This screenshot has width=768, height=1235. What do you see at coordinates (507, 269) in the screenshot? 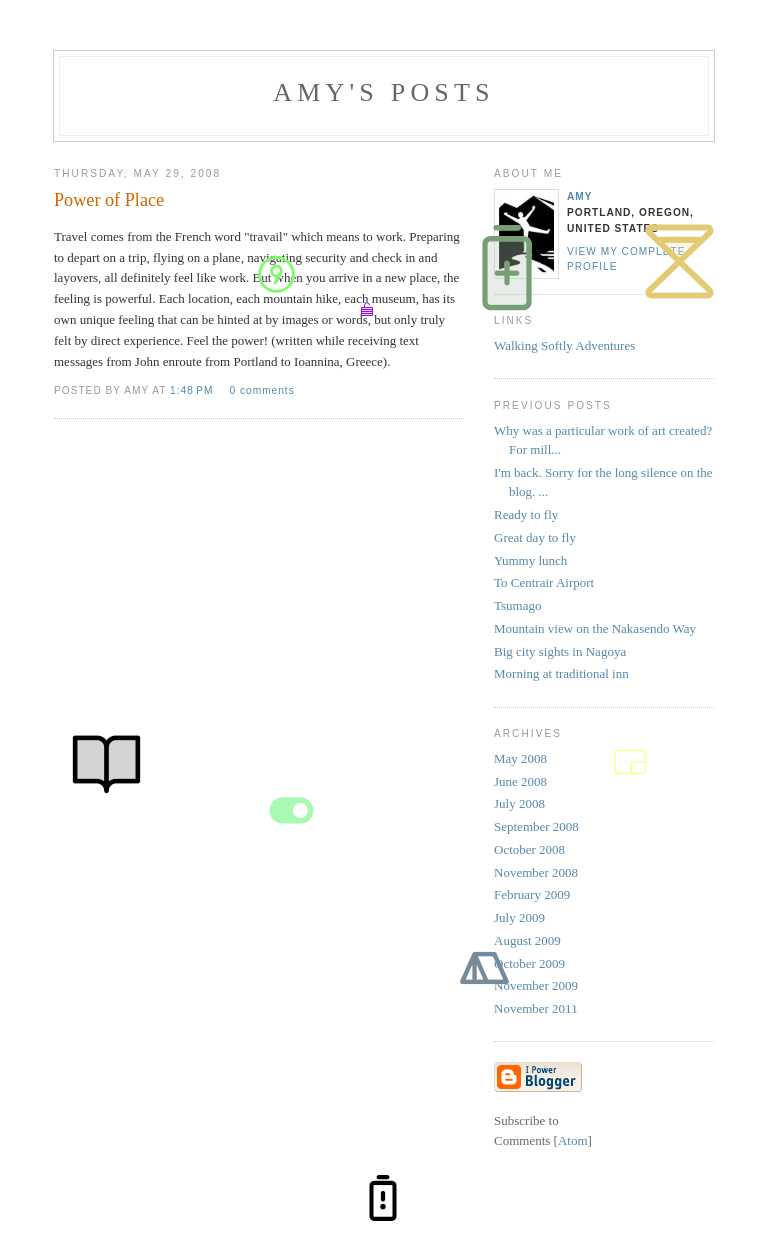
I see `add or enable battery saver mode` at bounding box center [507, 269].